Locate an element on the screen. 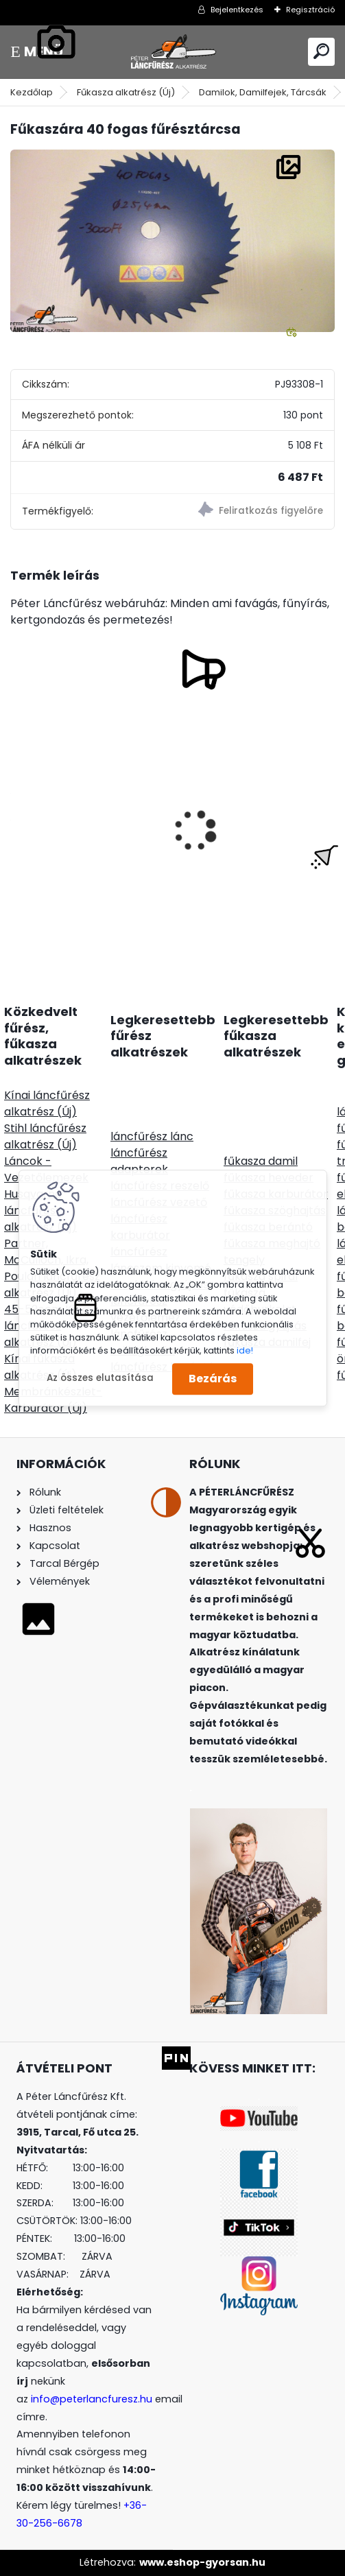  view image or photo is located at coordinates (38, 1619).